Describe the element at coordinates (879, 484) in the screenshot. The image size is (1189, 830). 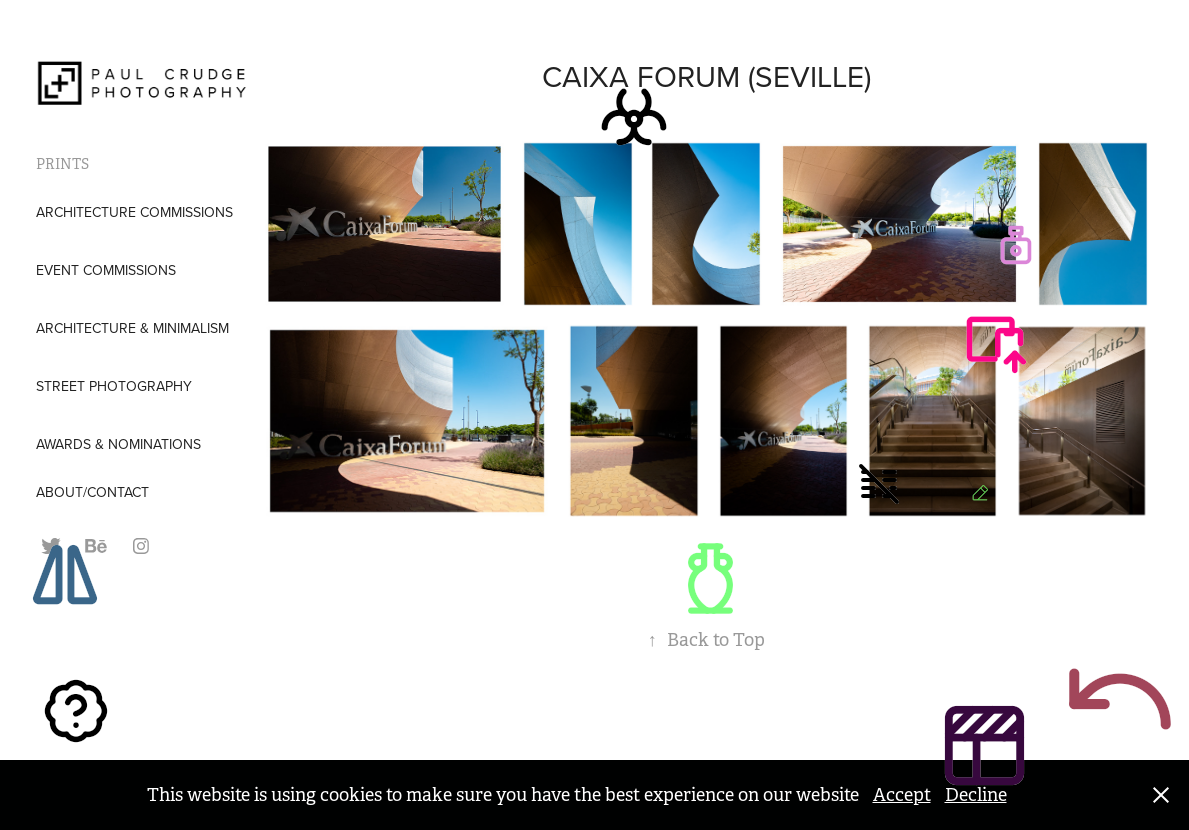
I see `disable column view` at that location.